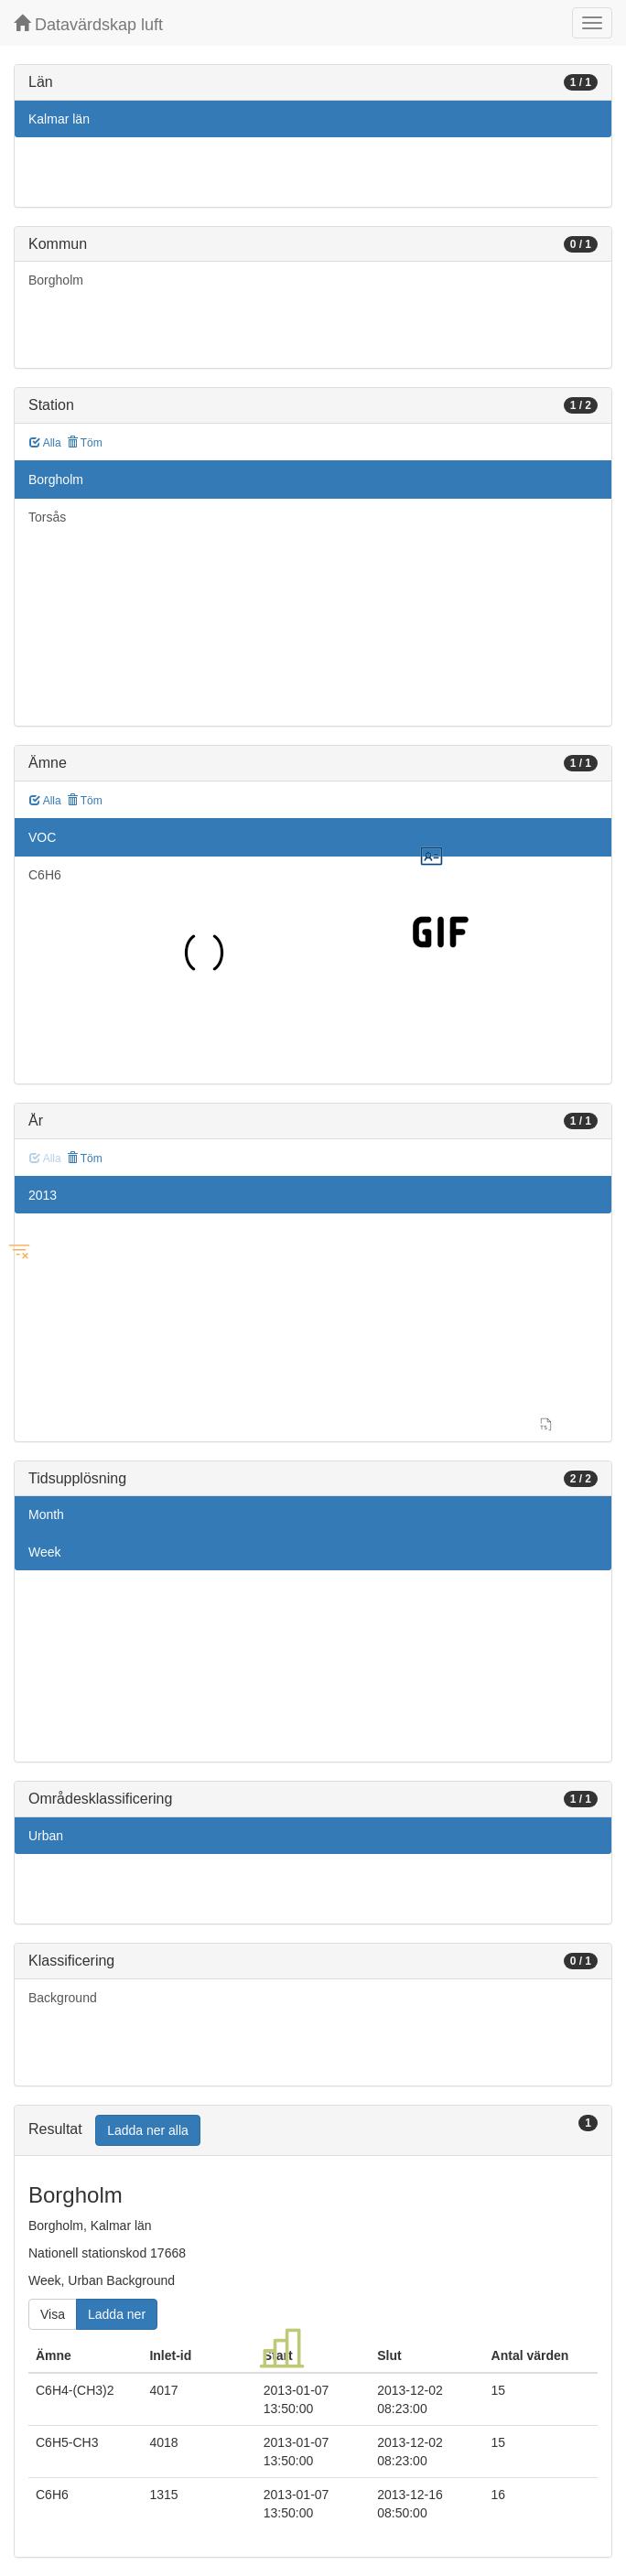 This screenshot has width=626, height=2576. Describe the element at coordinates (204, 953) in the screenshot. I see `insert parentheses or grouping brackets` at that location.